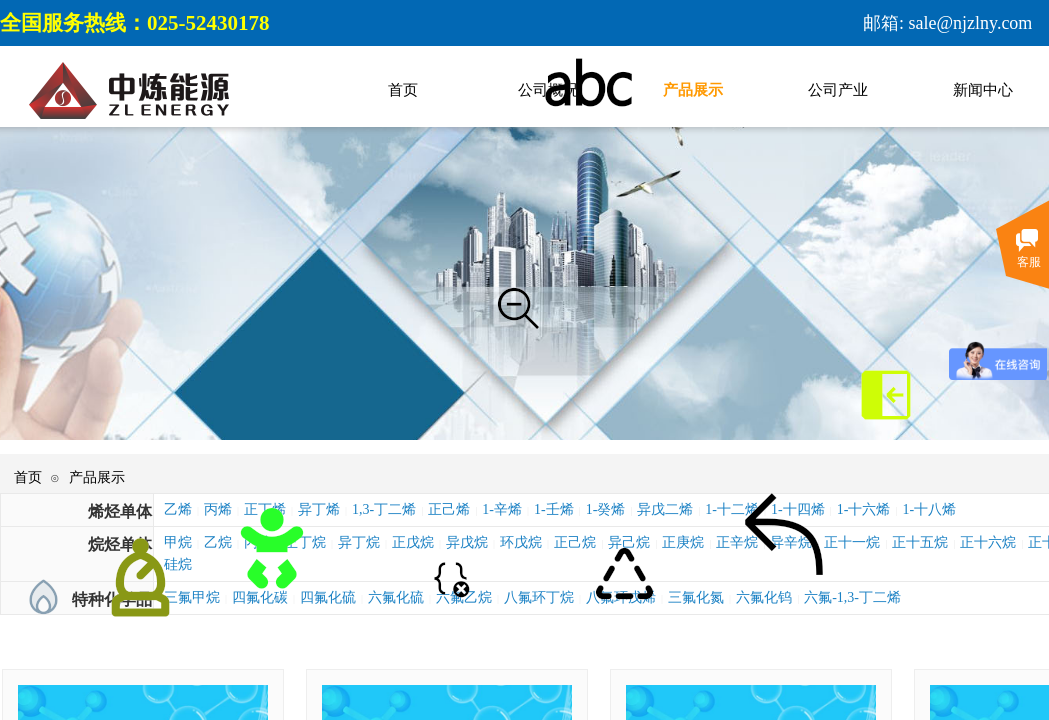 The height and width of the screenshot is (720, 1049). What do you see at coordinates (588, 86) in the screenshot?
I see `indicates a text or string variable in code` at bounding box center [588, 86].